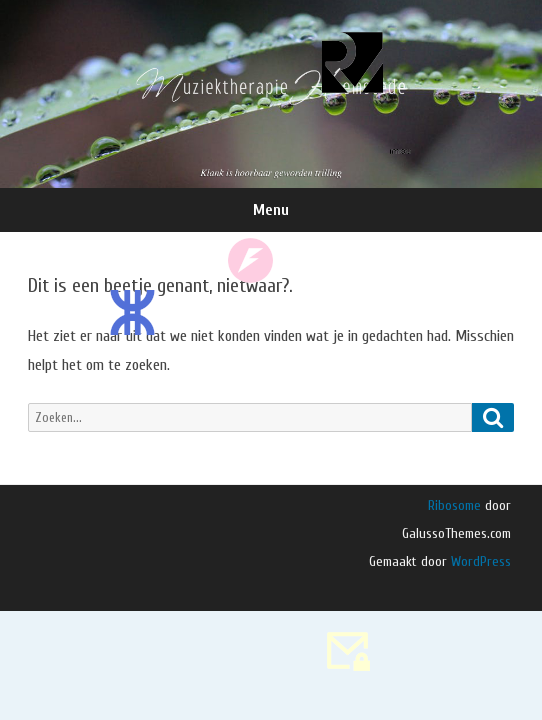 This screenshot has height=720, width=542. What do you see at coordinates (347, 650) in the screenshot?
I see `indicates encrypted or secure email` at bounding box center [347, 650].